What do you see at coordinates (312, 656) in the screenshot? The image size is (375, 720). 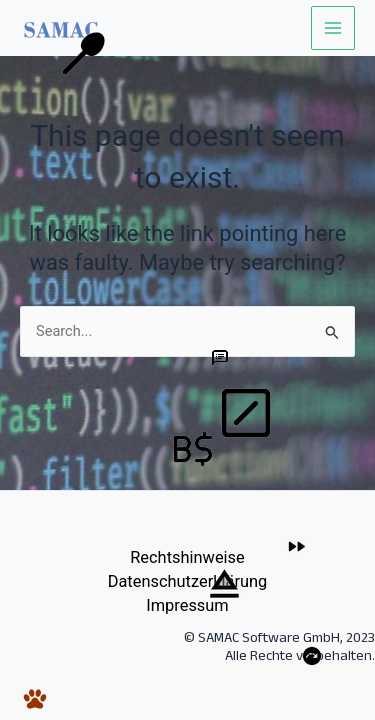 I see `skip to next scheduled task or plan` at bounding box center [312, 656].